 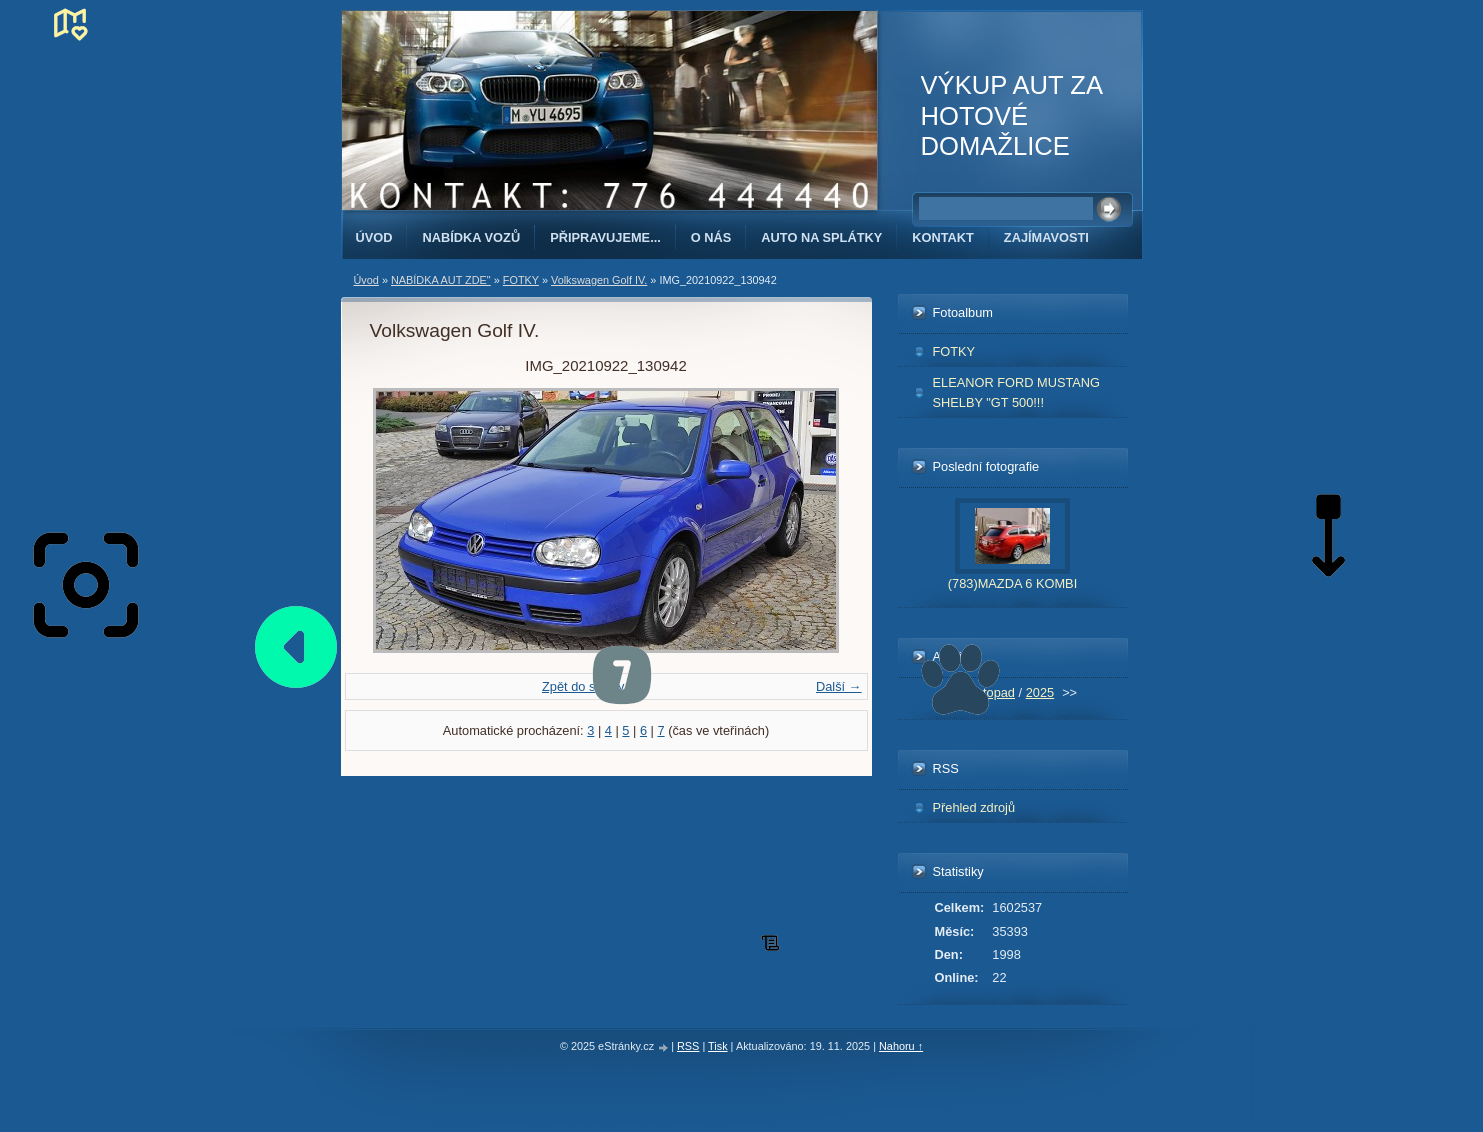 What do you see at coordinates (70, 23) in the screenshot?
I see `view favorite locations on map` at bounding box center [70, 23].